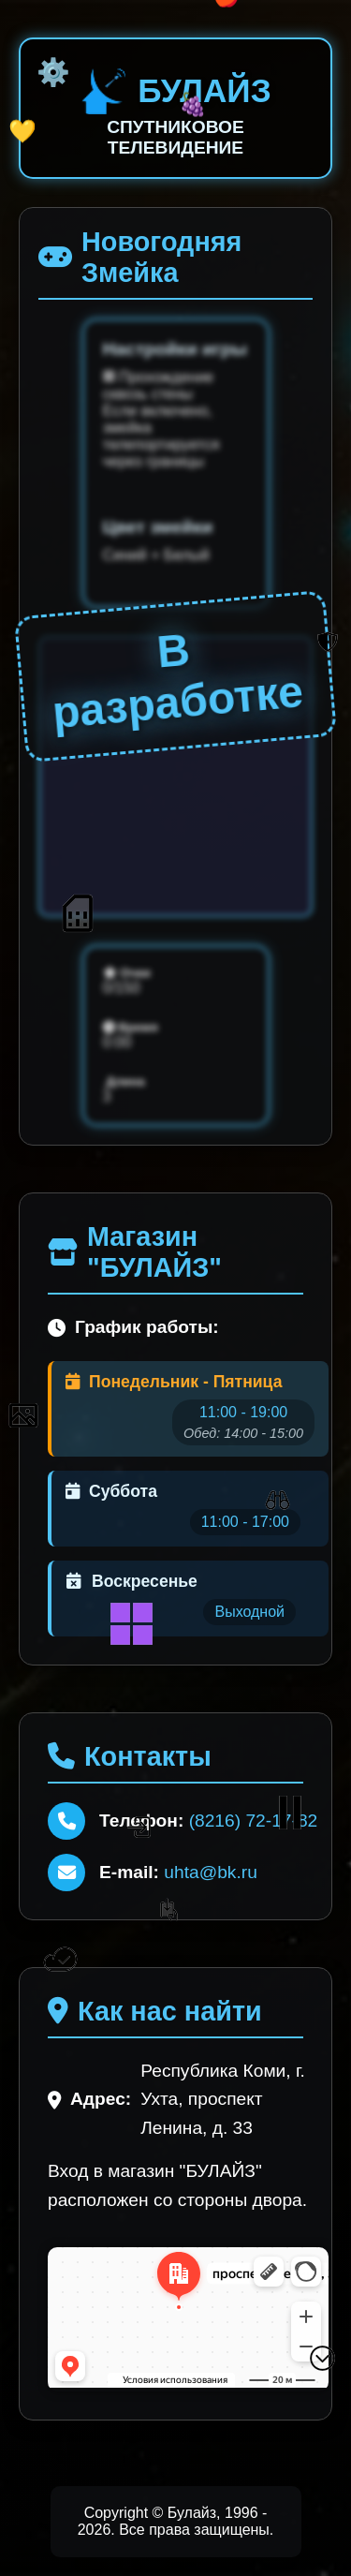 The width and height of the screenshot is (351, 2576). I want to click on view or open an image file, so click(23, 1415).